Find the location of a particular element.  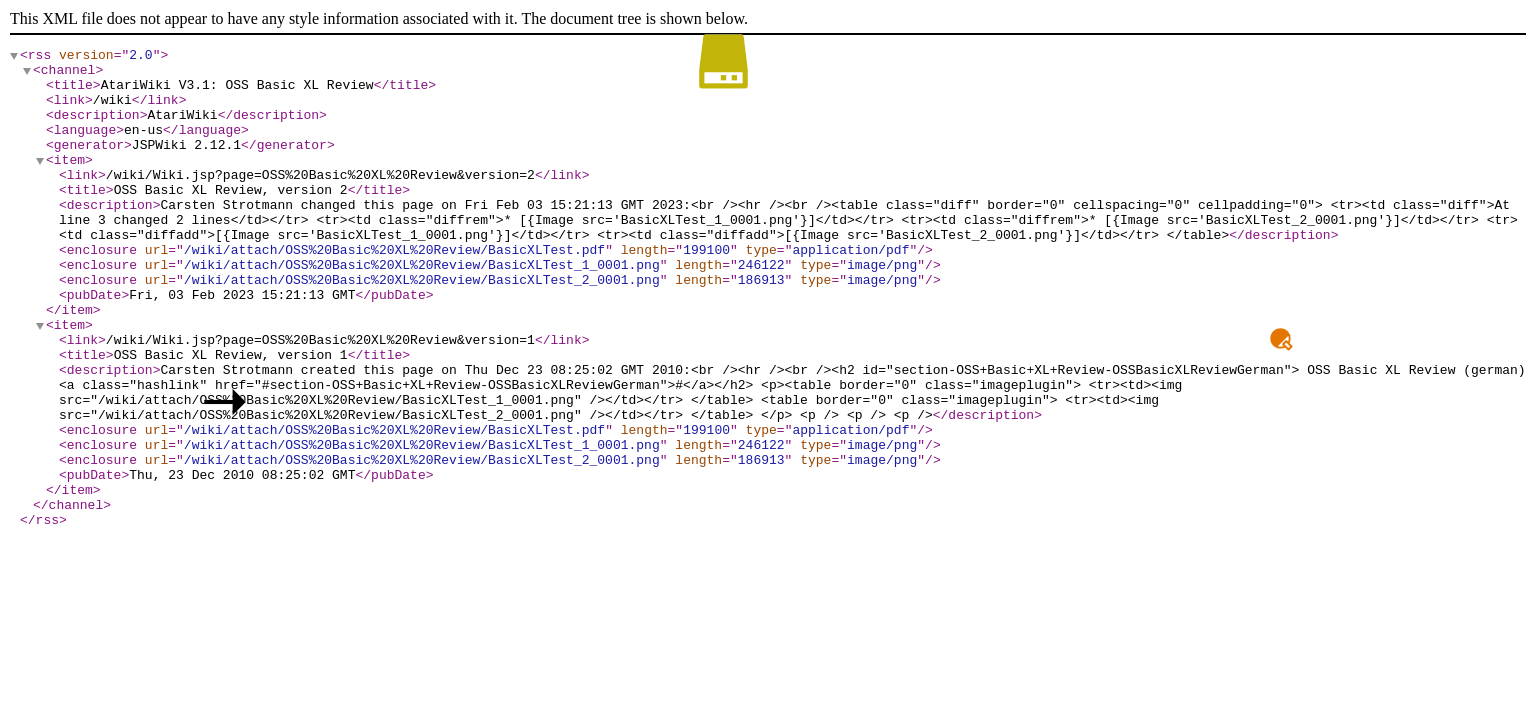

navigate to the next step or page is located at coordinates (225, 402).